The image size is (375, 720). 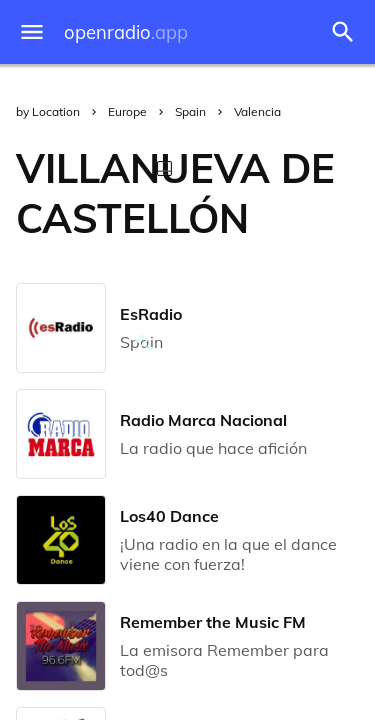 I want to click on hide the bottom panel, so click(x=164, y=168).